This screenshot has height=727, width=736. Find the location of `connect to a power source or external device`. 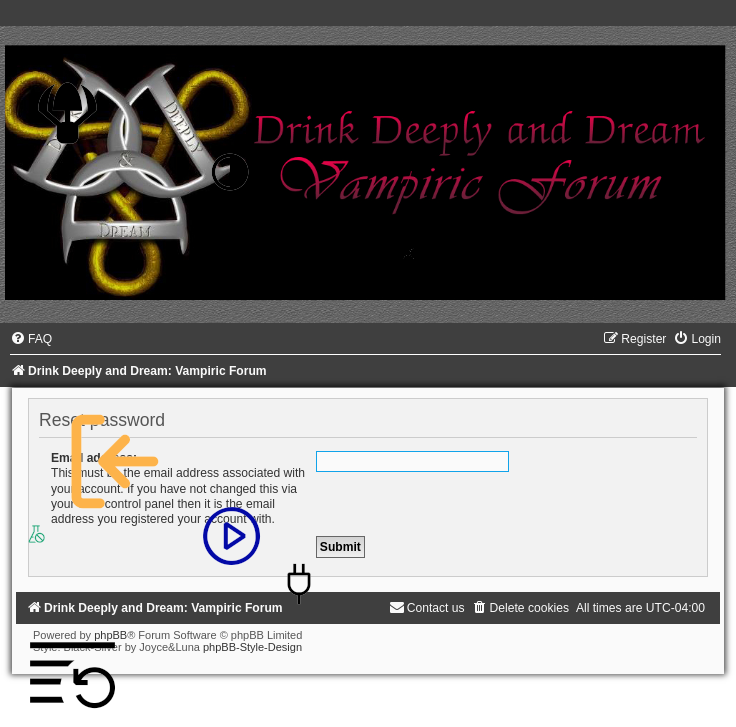

connect to a power source or external device is located at coordinates (299, 584).